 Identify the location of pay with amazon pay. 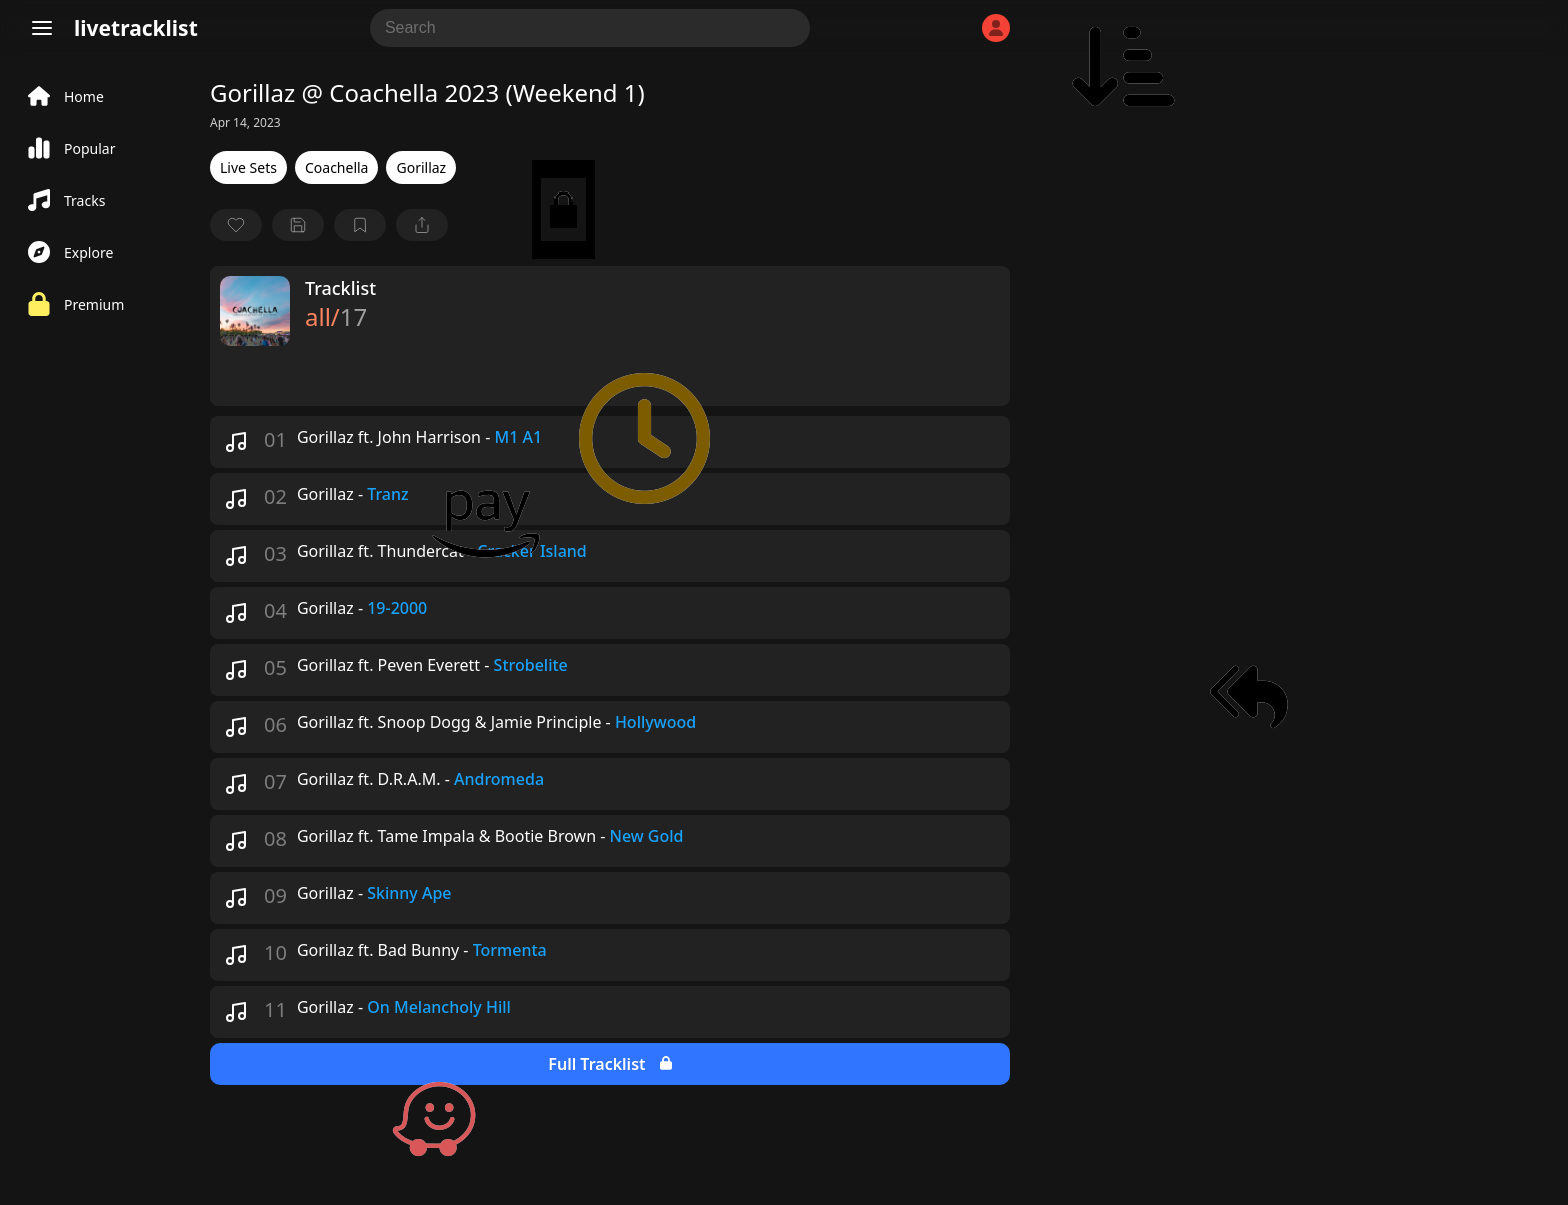
(486, 524).